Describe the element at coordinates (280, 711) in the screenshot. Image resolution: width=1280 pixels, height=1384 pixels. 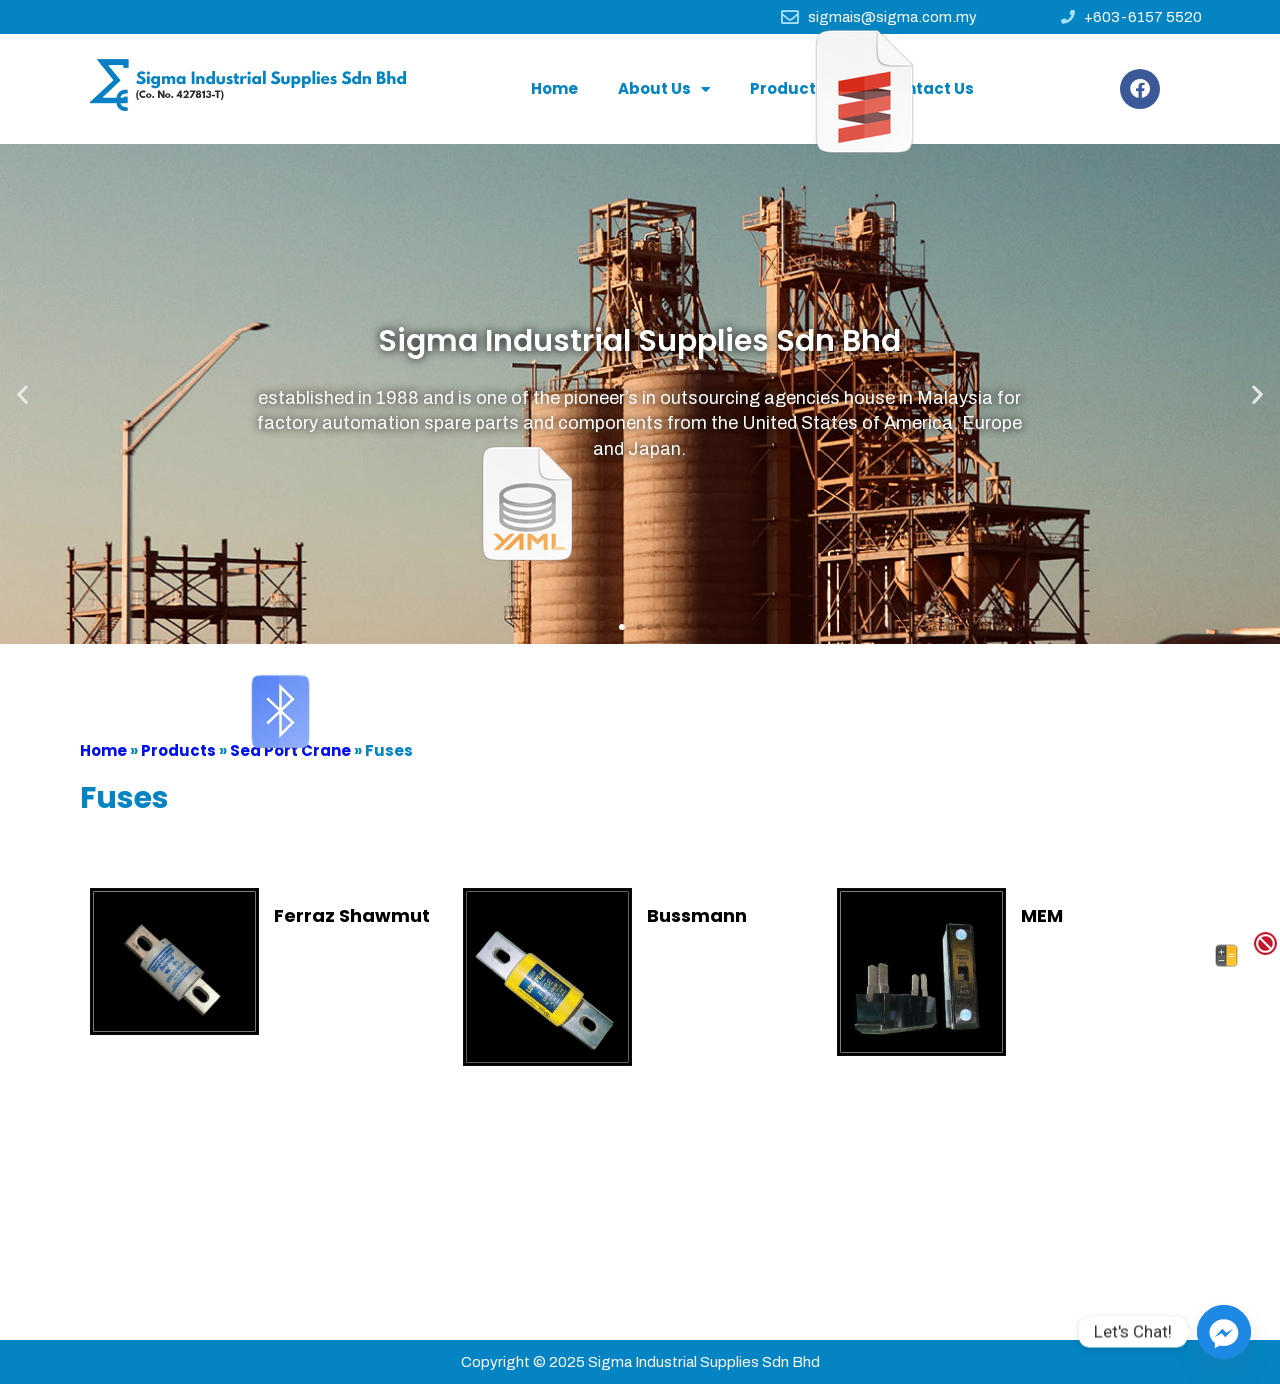
I see `indicates bluetooth is active and connected` at that location.